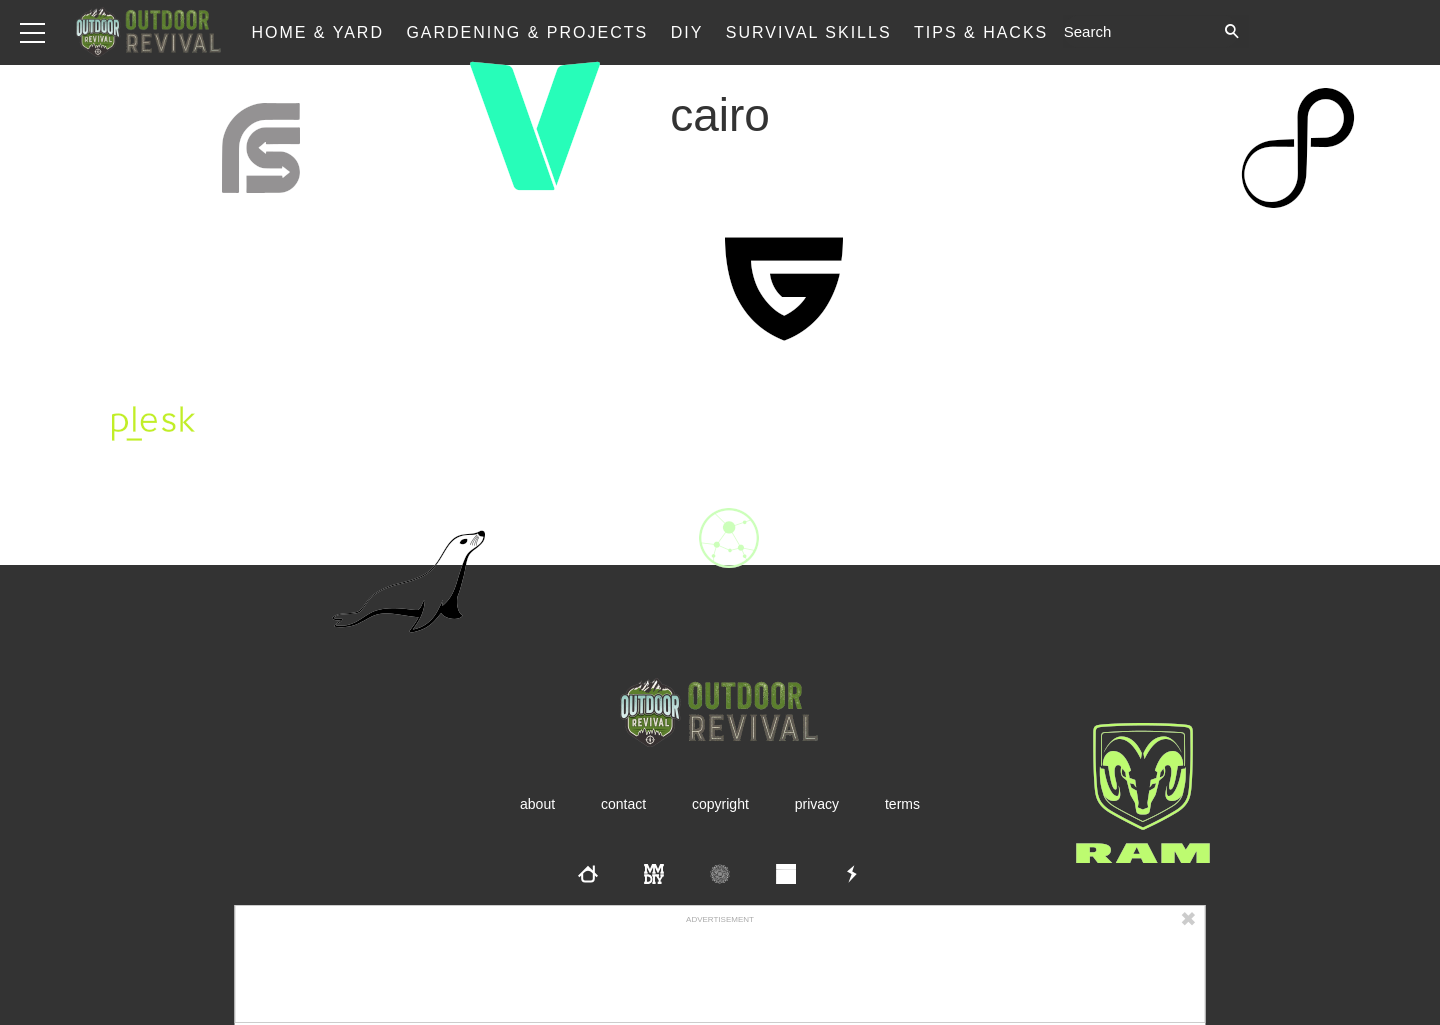 This screenshot has width=1440, height=1025. What do you see at coordinates (535, 126) in the screenshot?
I see `V programming language logo` at bounding box center [535, 126].